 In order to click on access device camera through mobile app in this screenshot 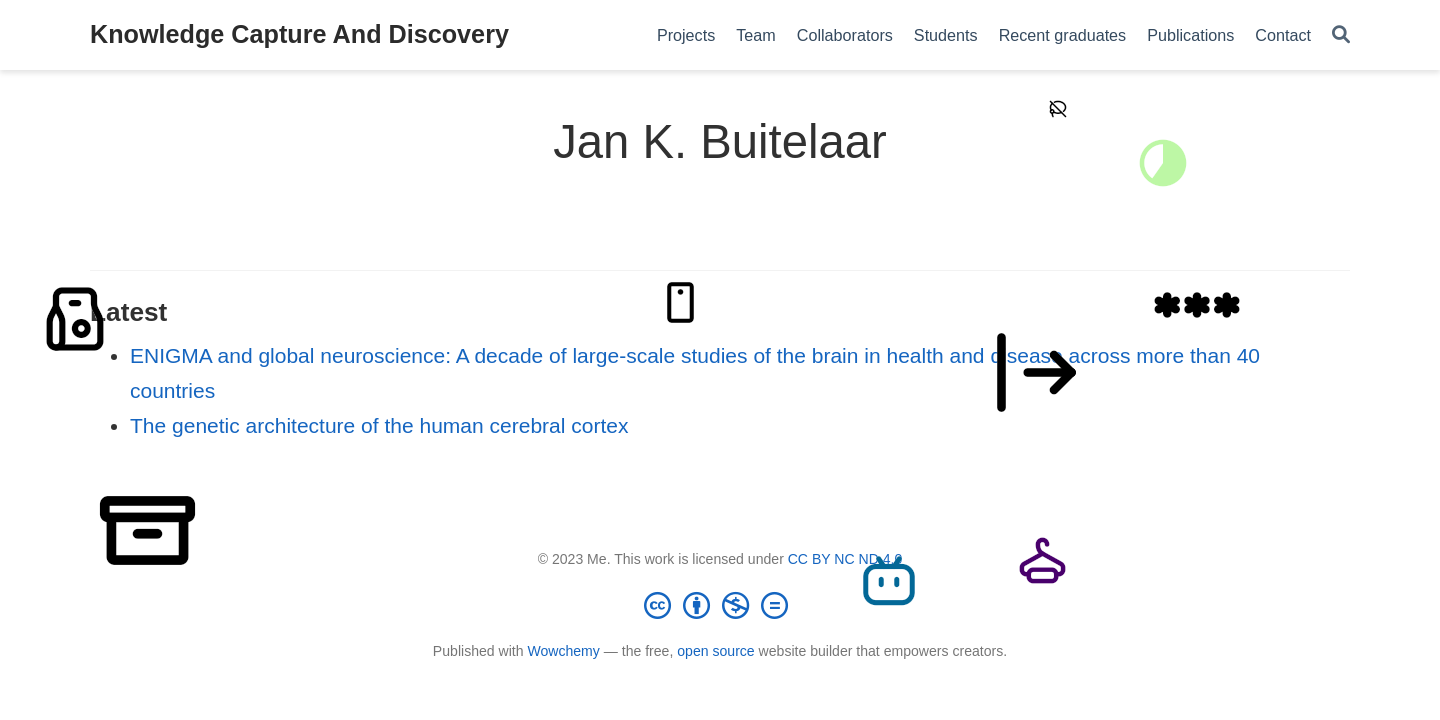, I will do `click(680, 302)`.